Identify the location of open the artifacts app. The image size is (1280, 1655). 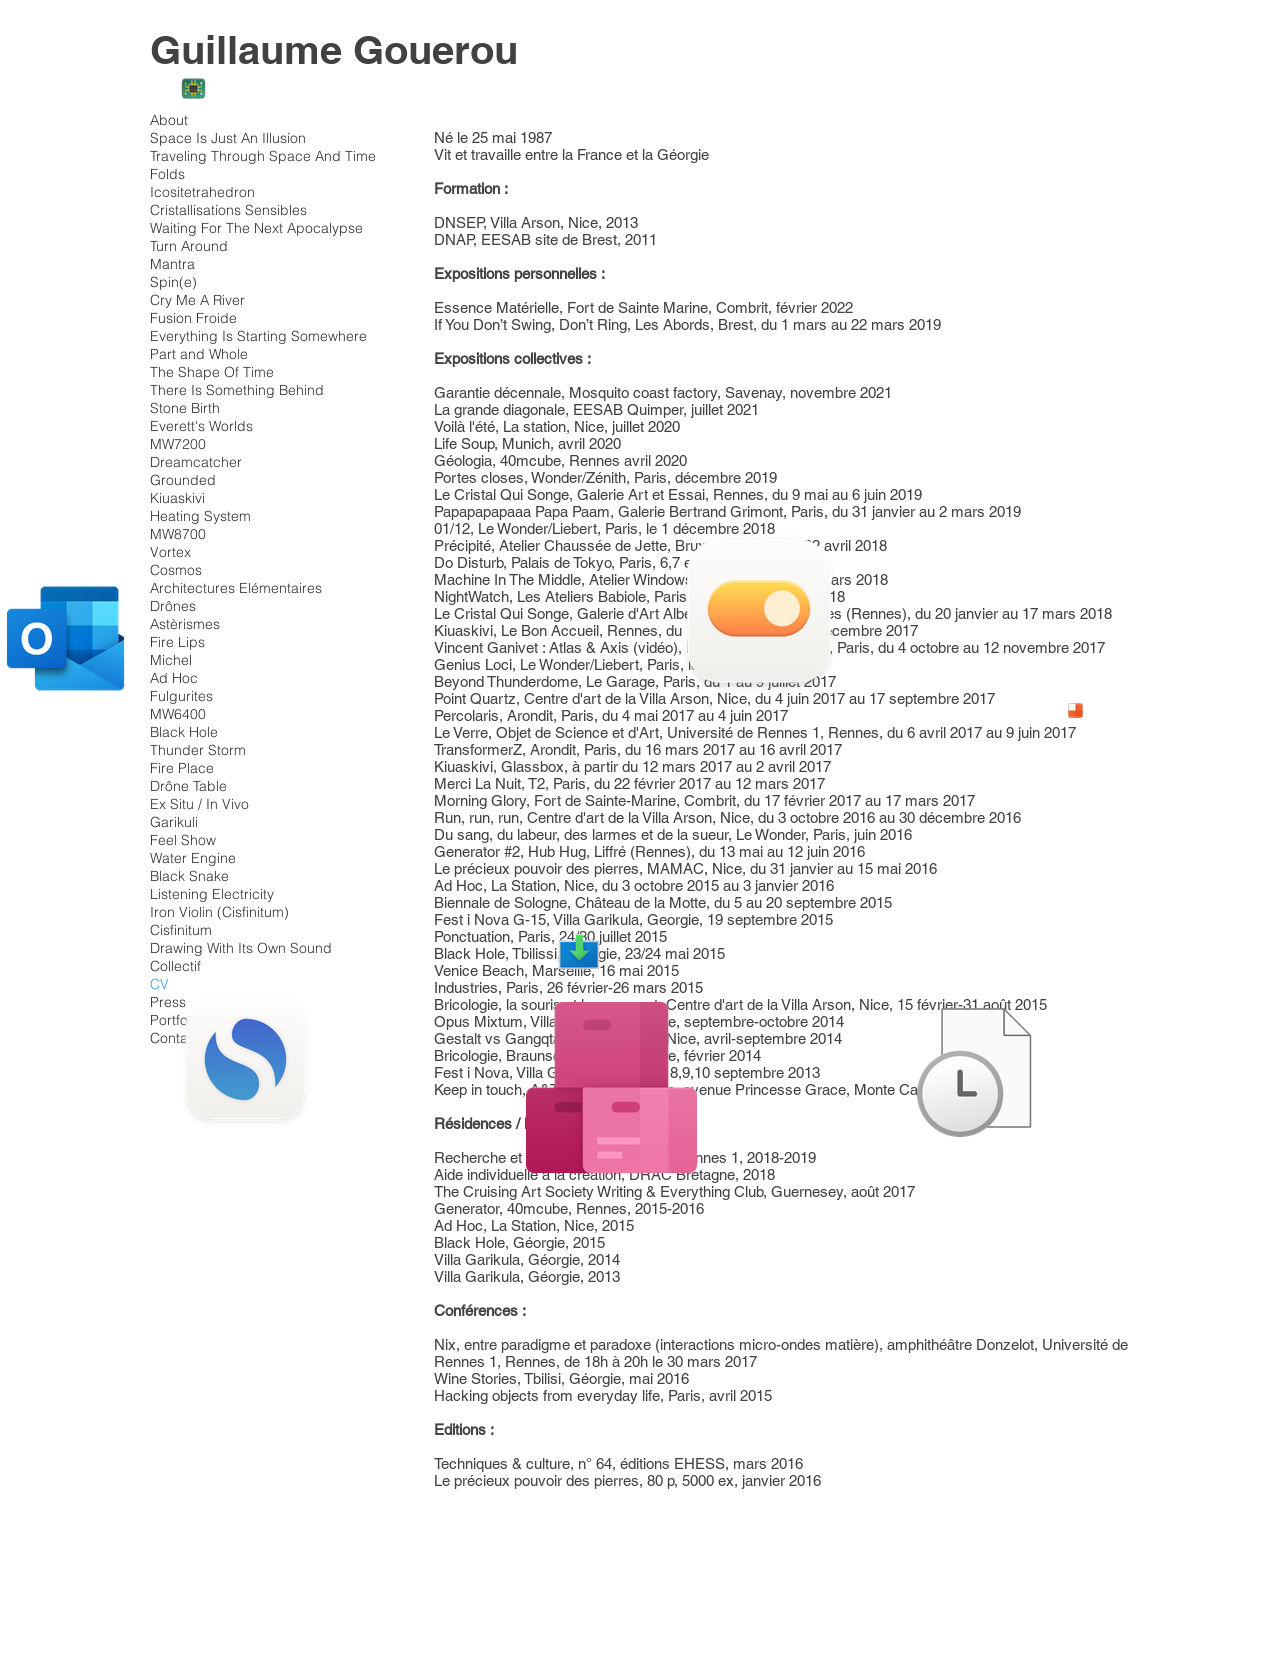
(611, 1087).